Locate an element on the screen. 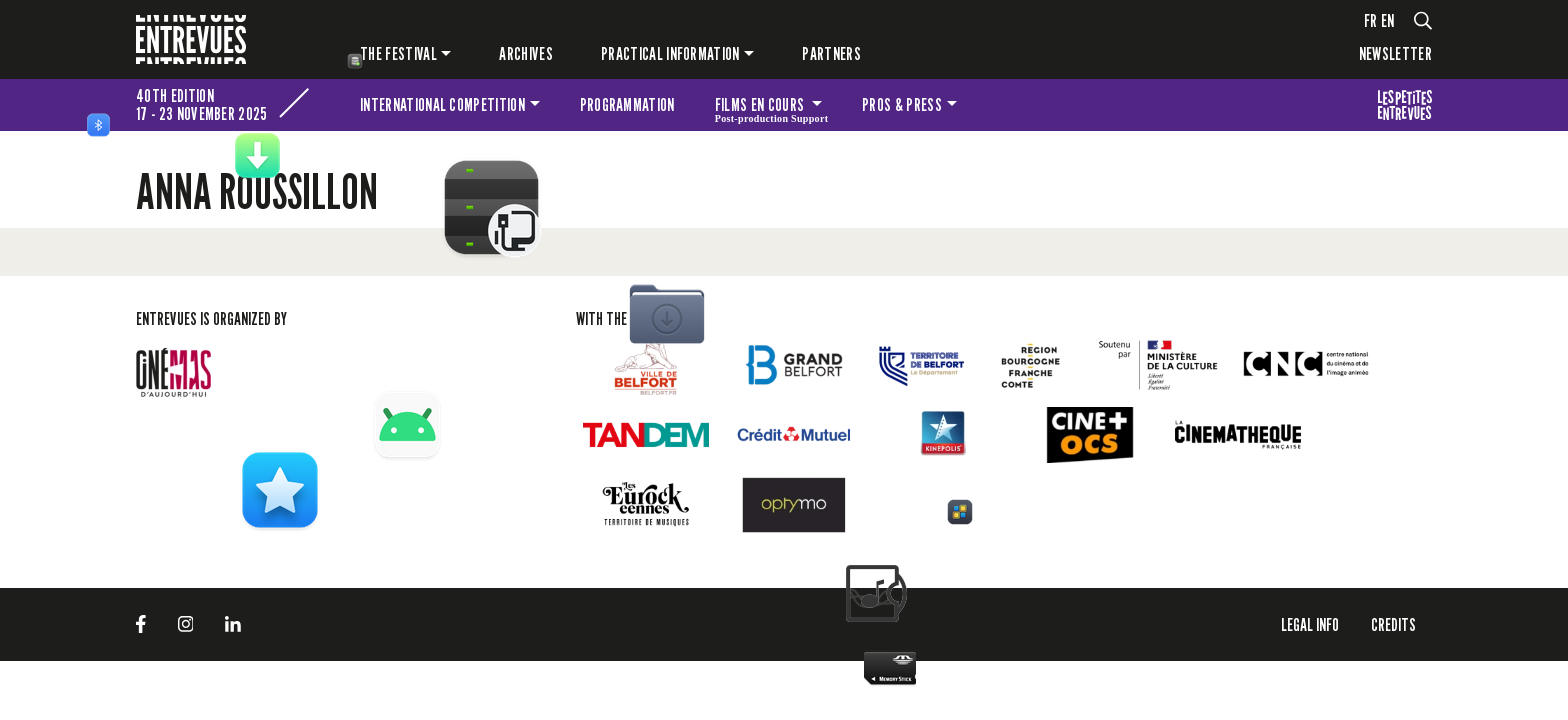 The height and width of the screenshot is (720, 1568). open compizconfig settings manager is located at coordinates (280, 490).